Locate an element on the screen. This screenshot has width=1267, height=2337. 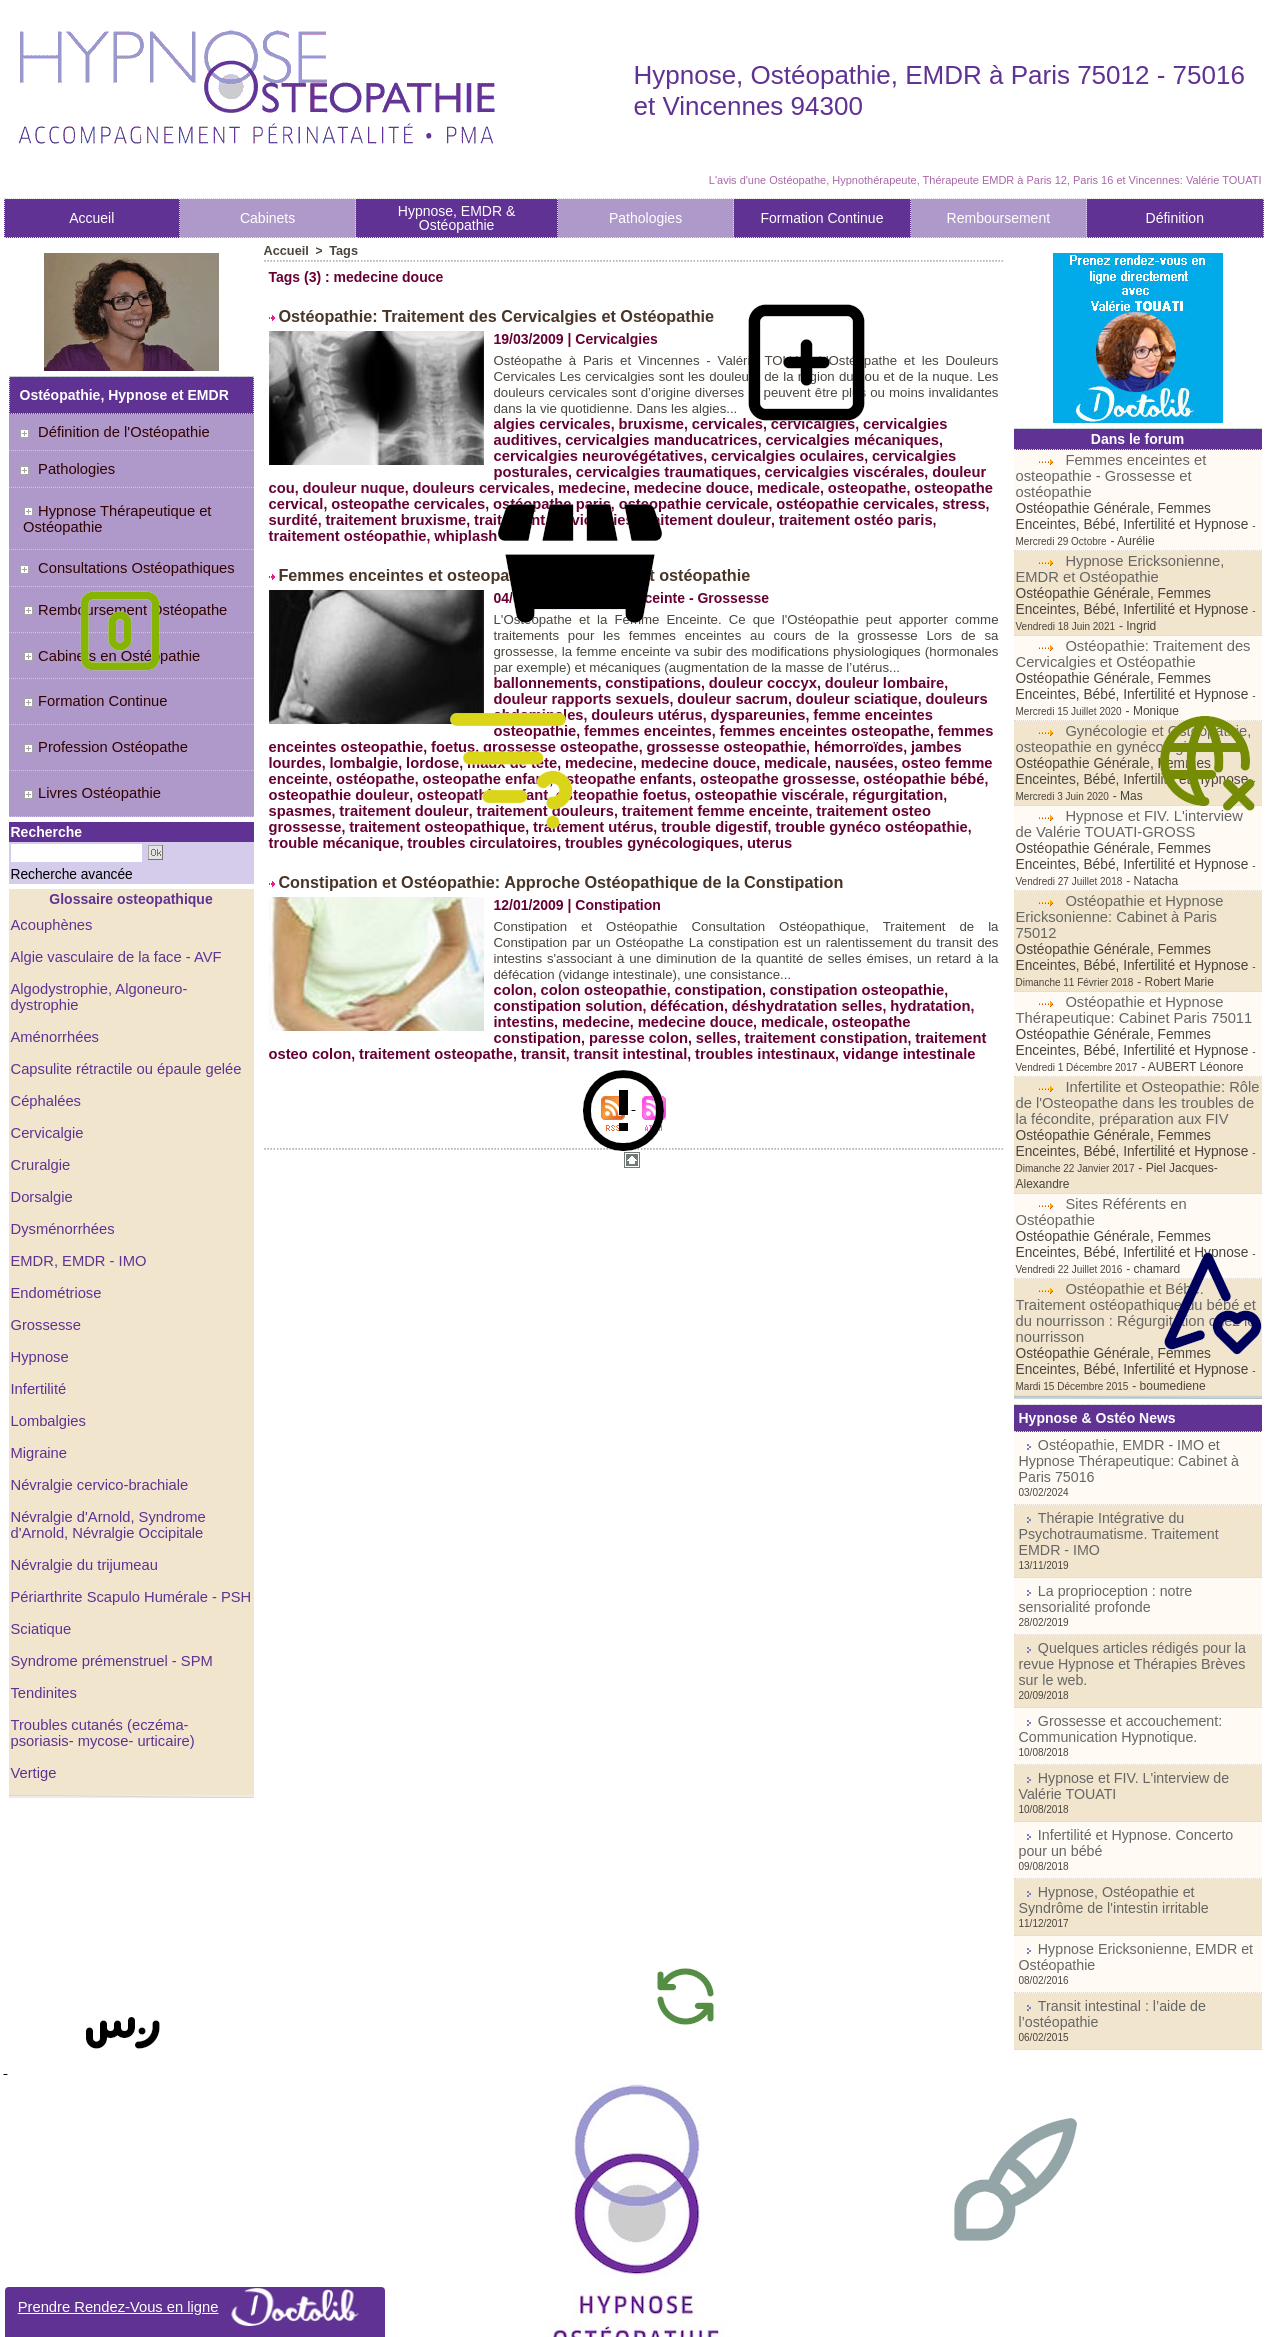
indicates an error or problem has occurred is located at coordinates (623, 1110).